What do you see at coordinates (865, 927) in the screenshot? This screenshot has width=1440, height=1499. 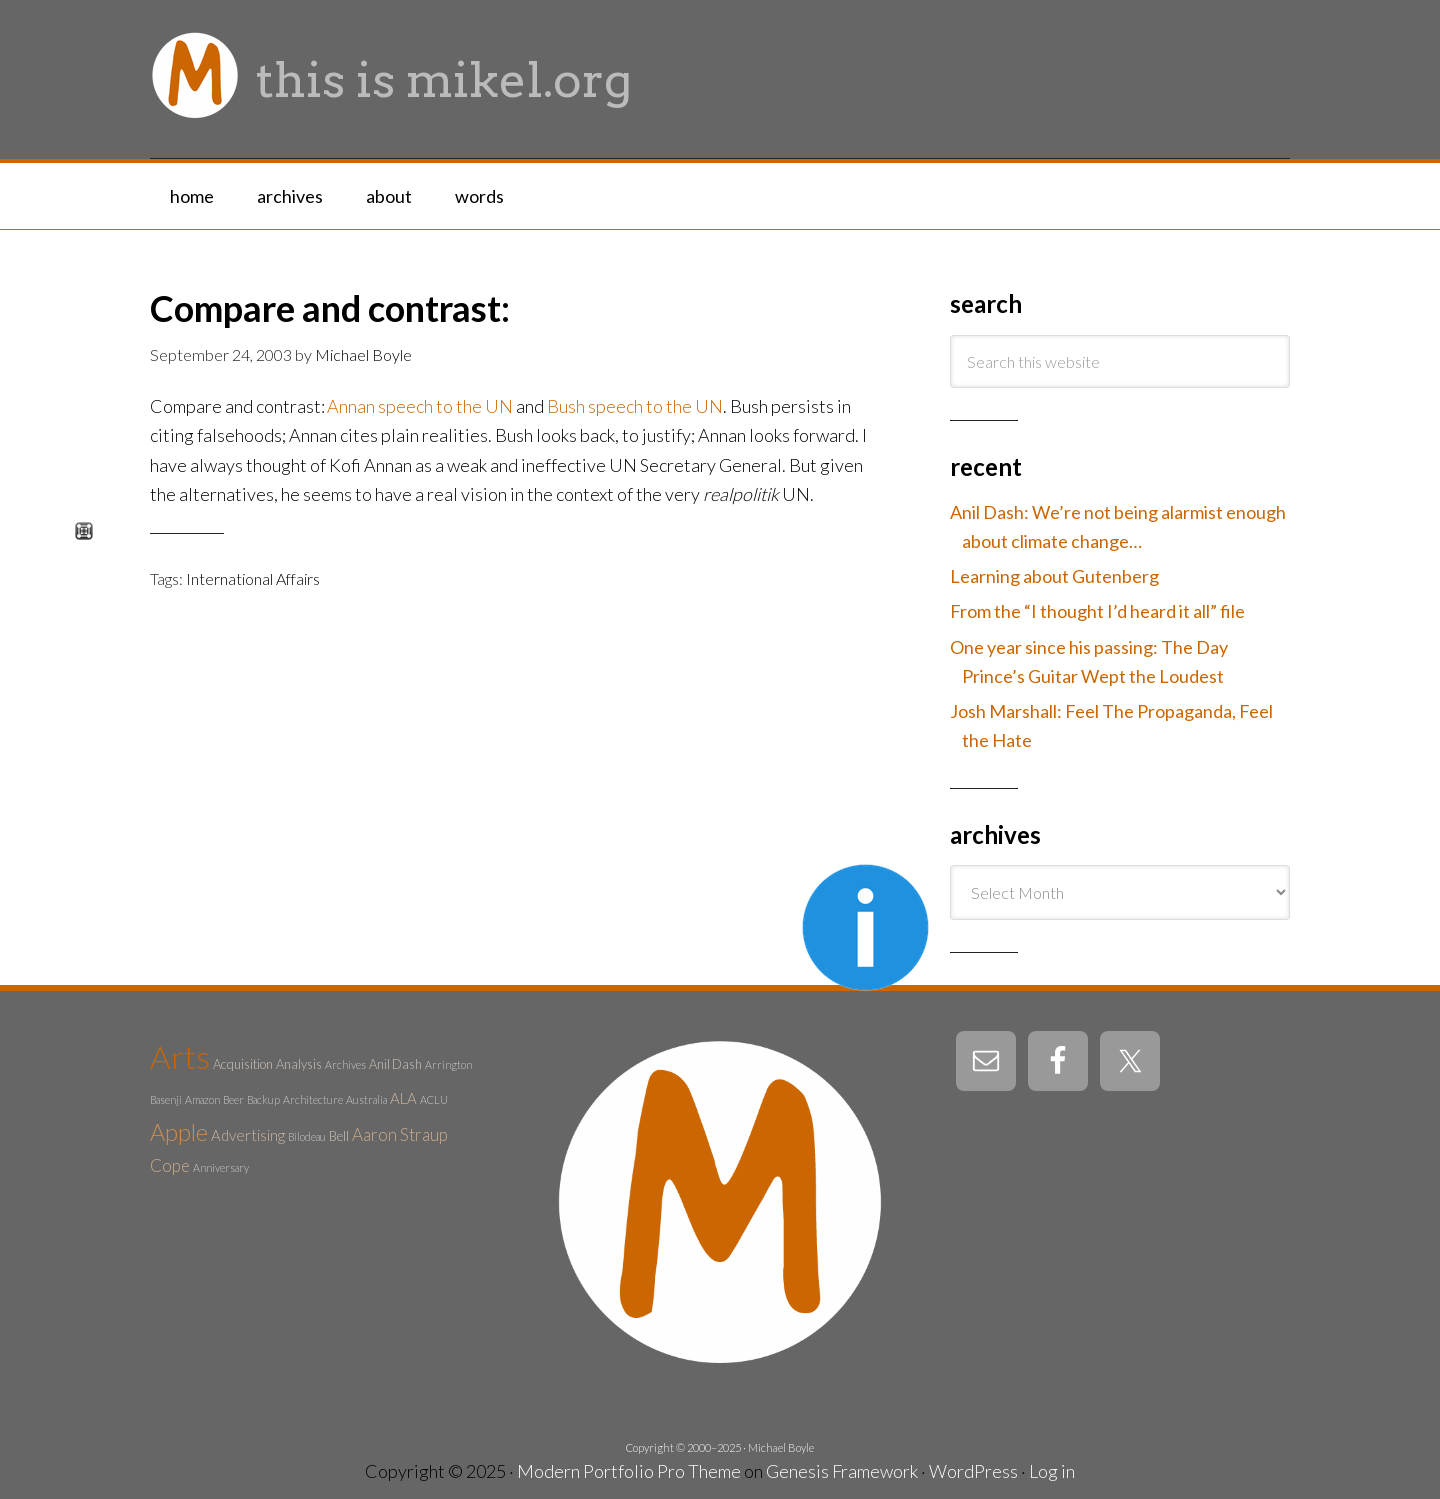 I see `view more information about this item` at bounding box center [865, 927].